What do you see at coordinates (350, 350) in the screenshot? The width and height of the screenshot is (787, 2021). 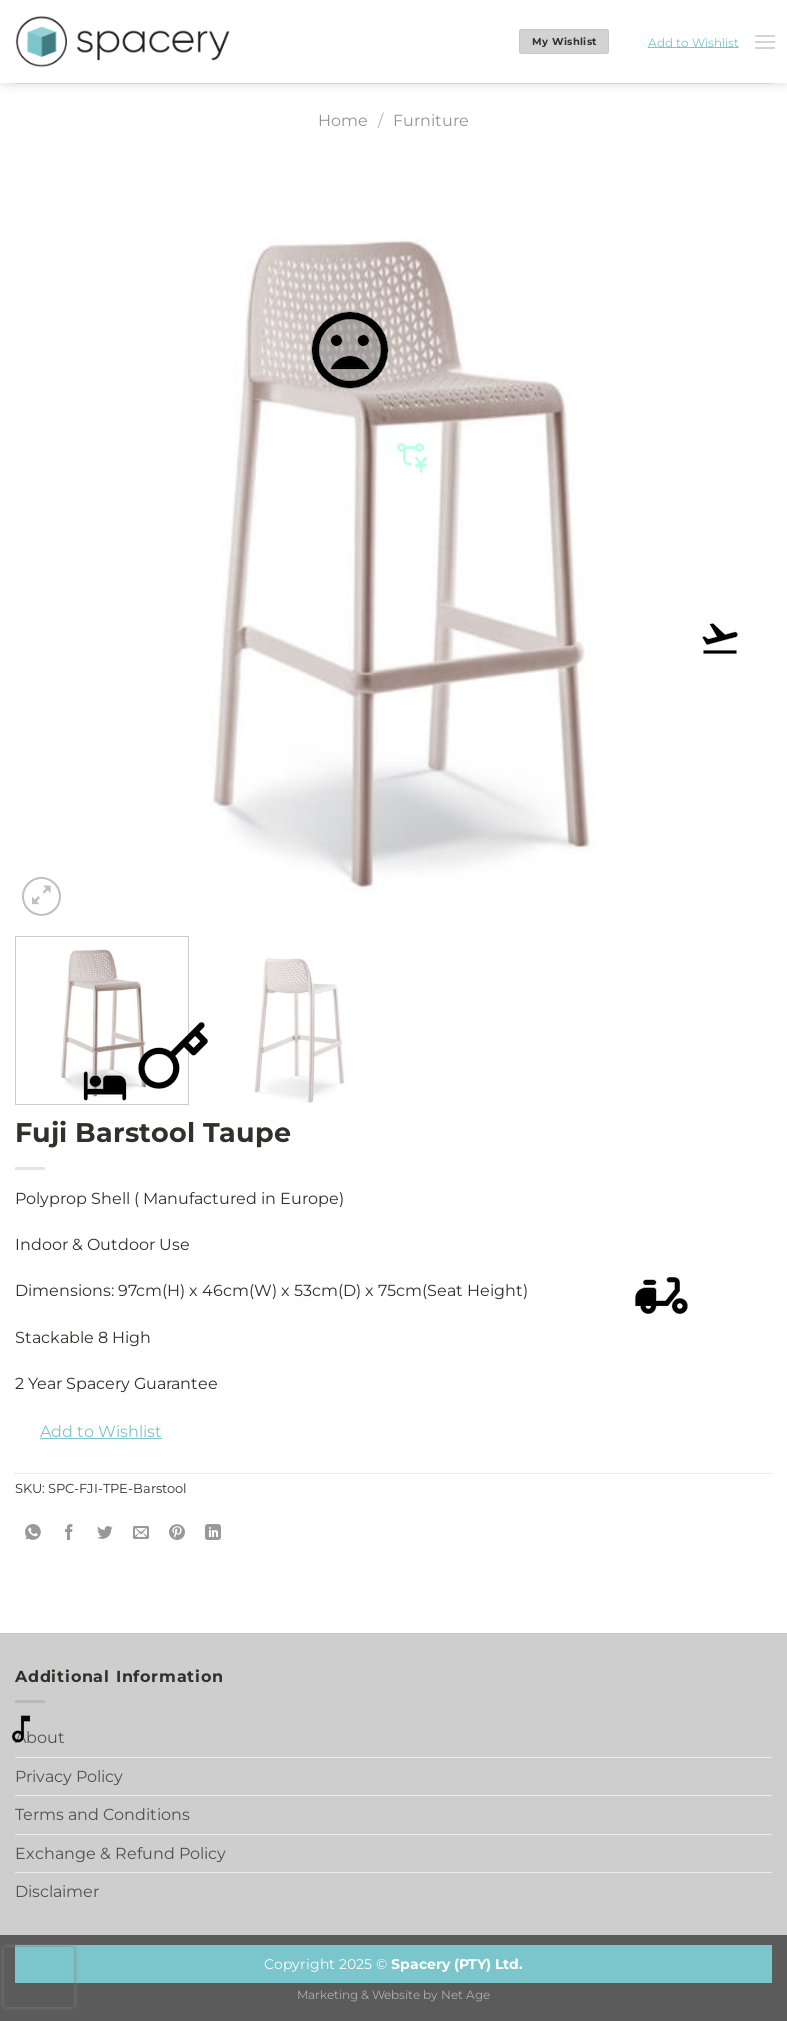 I see `indicate a negative reaction or dislike` at bounding box center [350, 350].